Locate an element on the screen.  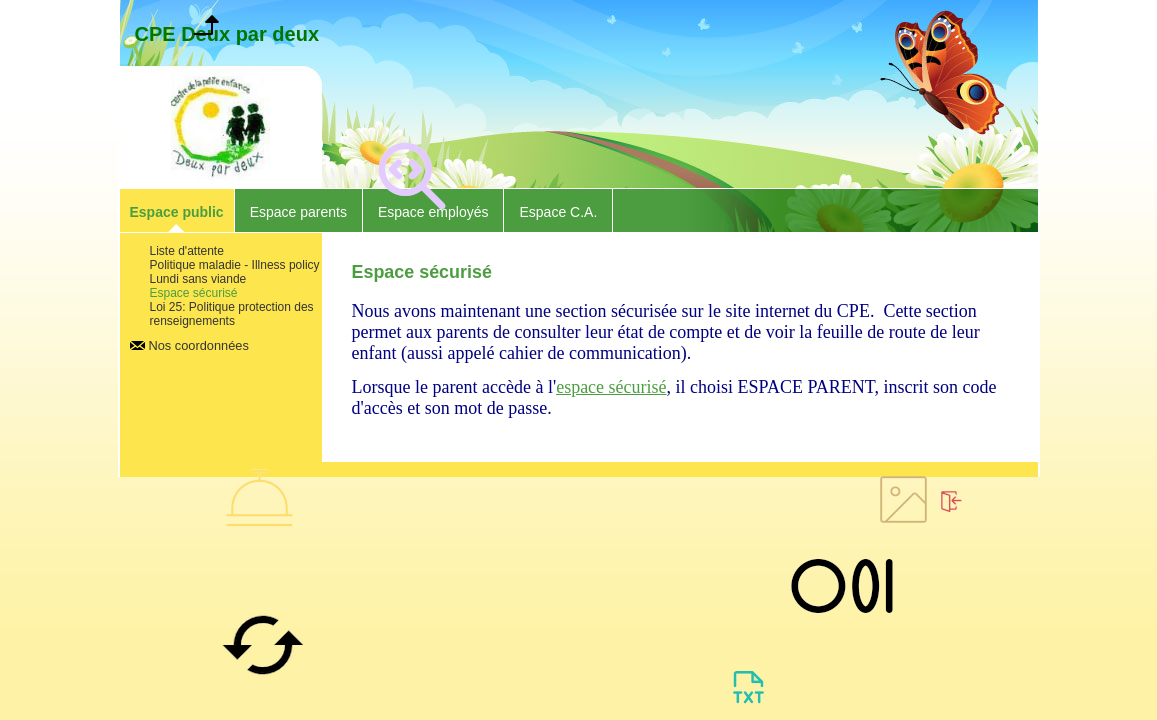
request service or assistance is located at coordinates (259, 500).